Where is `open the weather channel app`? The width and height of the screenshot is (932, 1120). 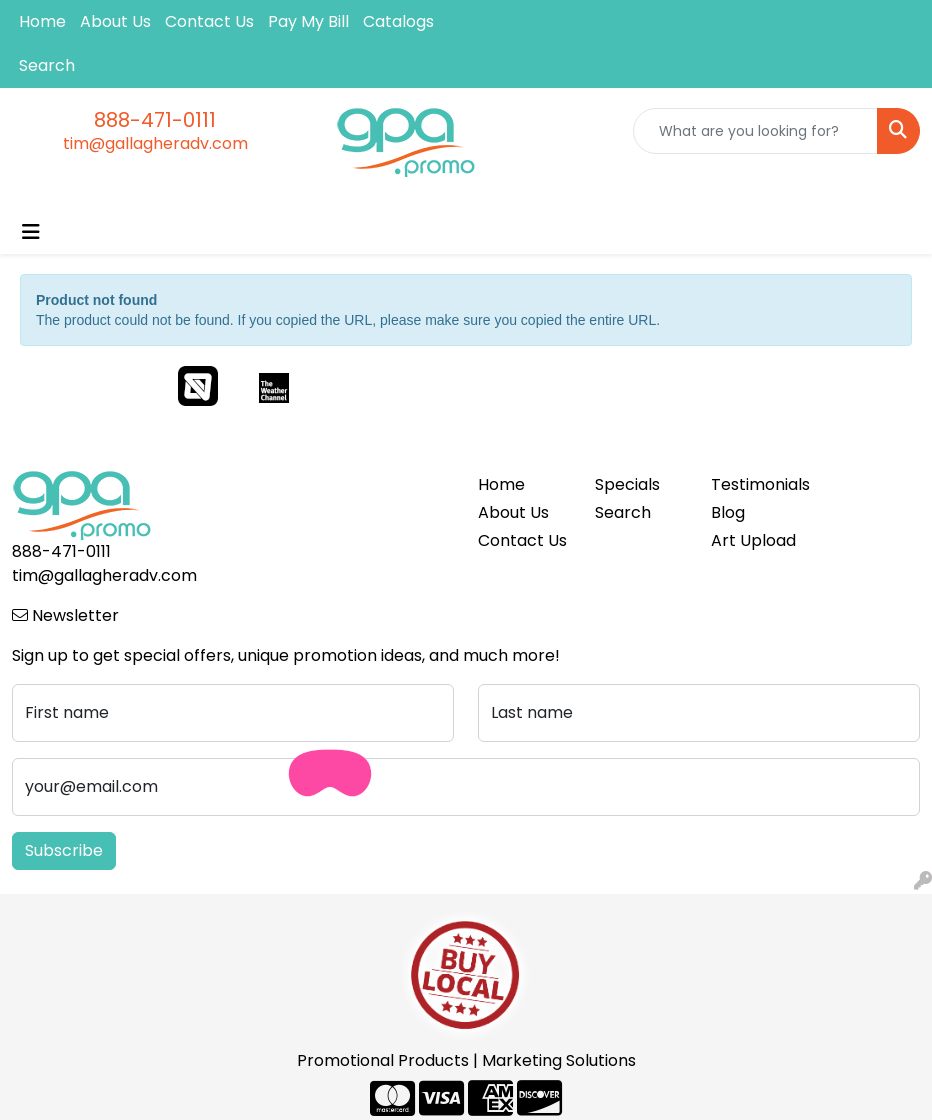 open the weather channel app is located at coordinates (274, 388).